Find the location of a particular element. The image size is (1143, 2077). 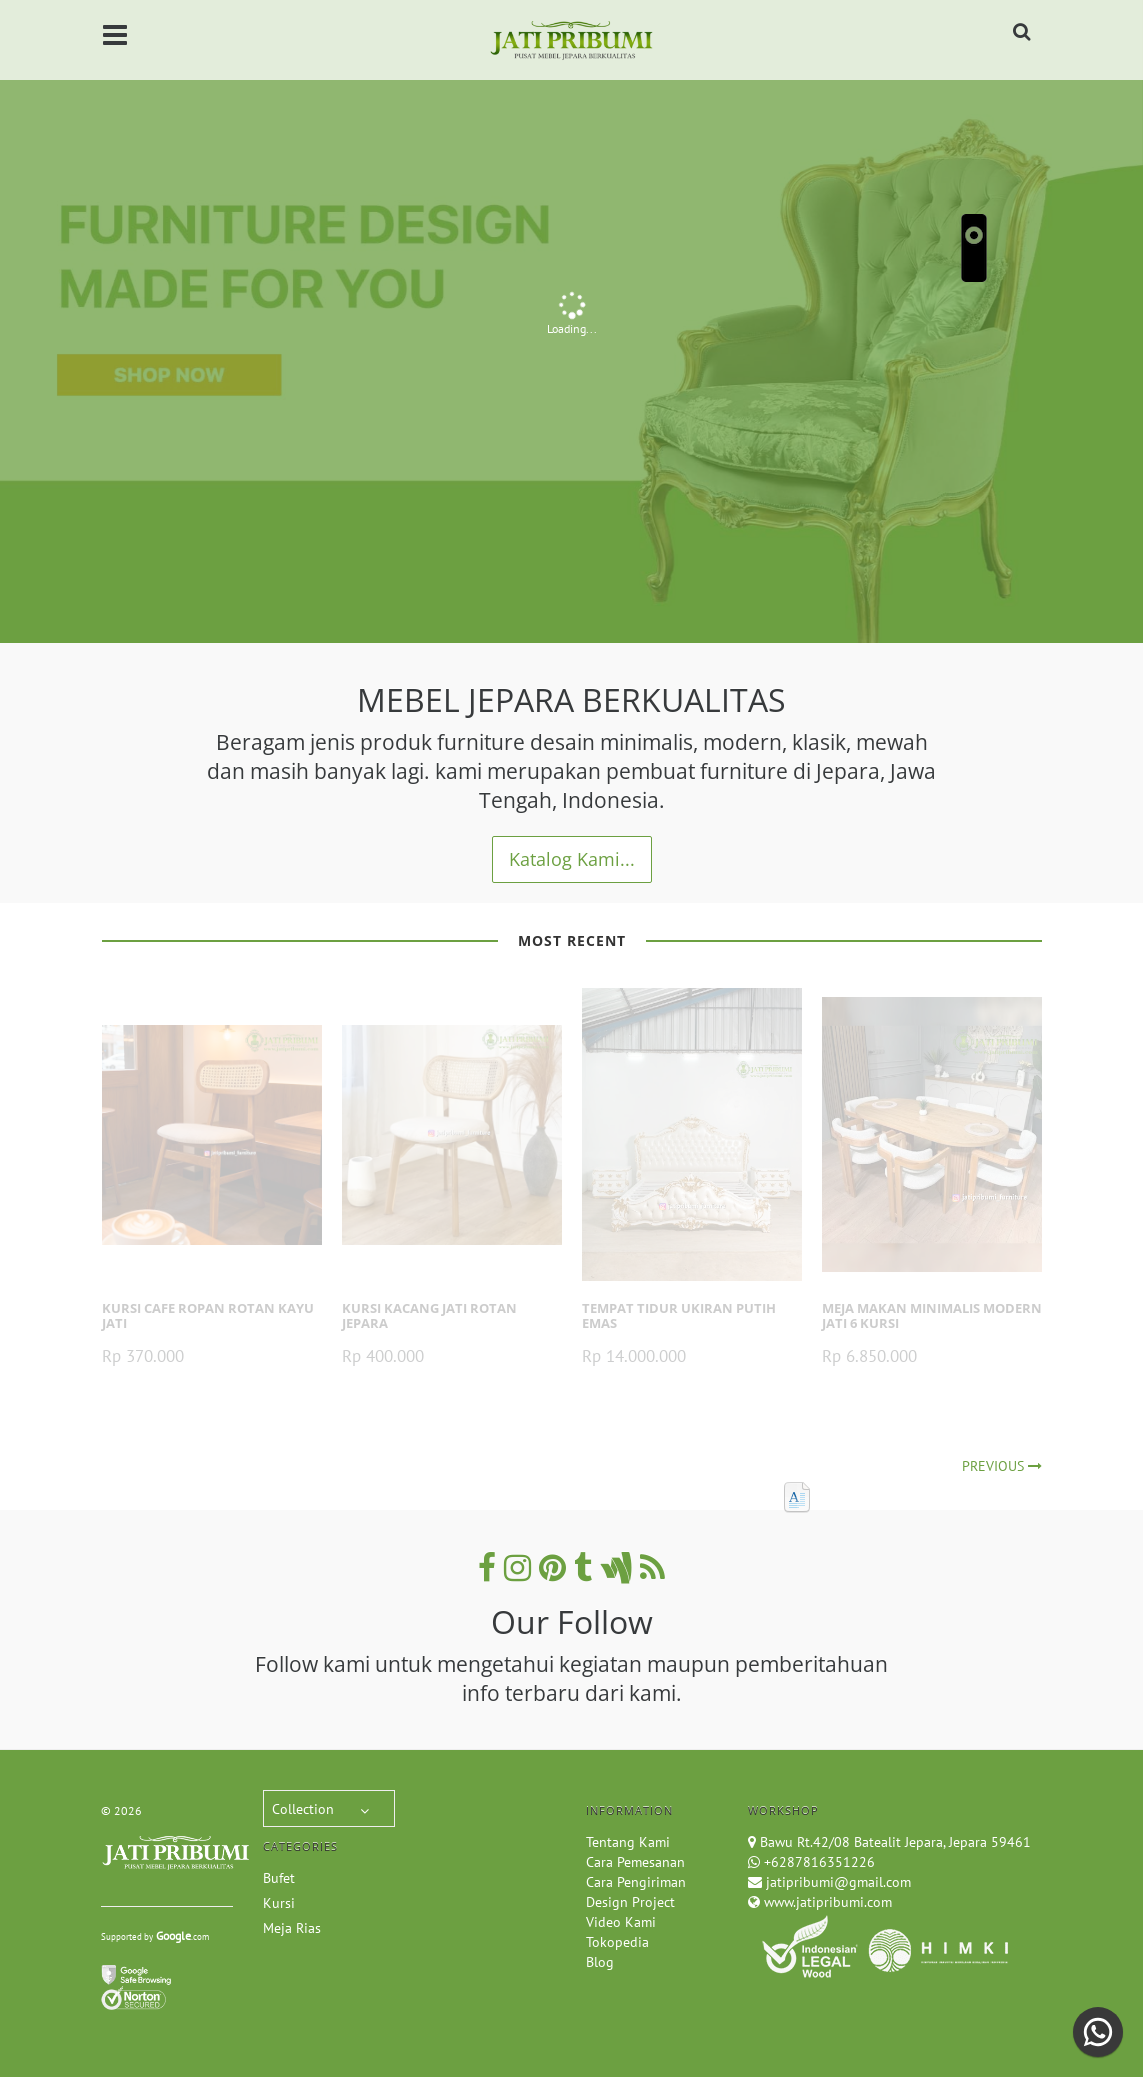

view connected iPod Shuffle in sidebar is located at coordinates (974, 248).